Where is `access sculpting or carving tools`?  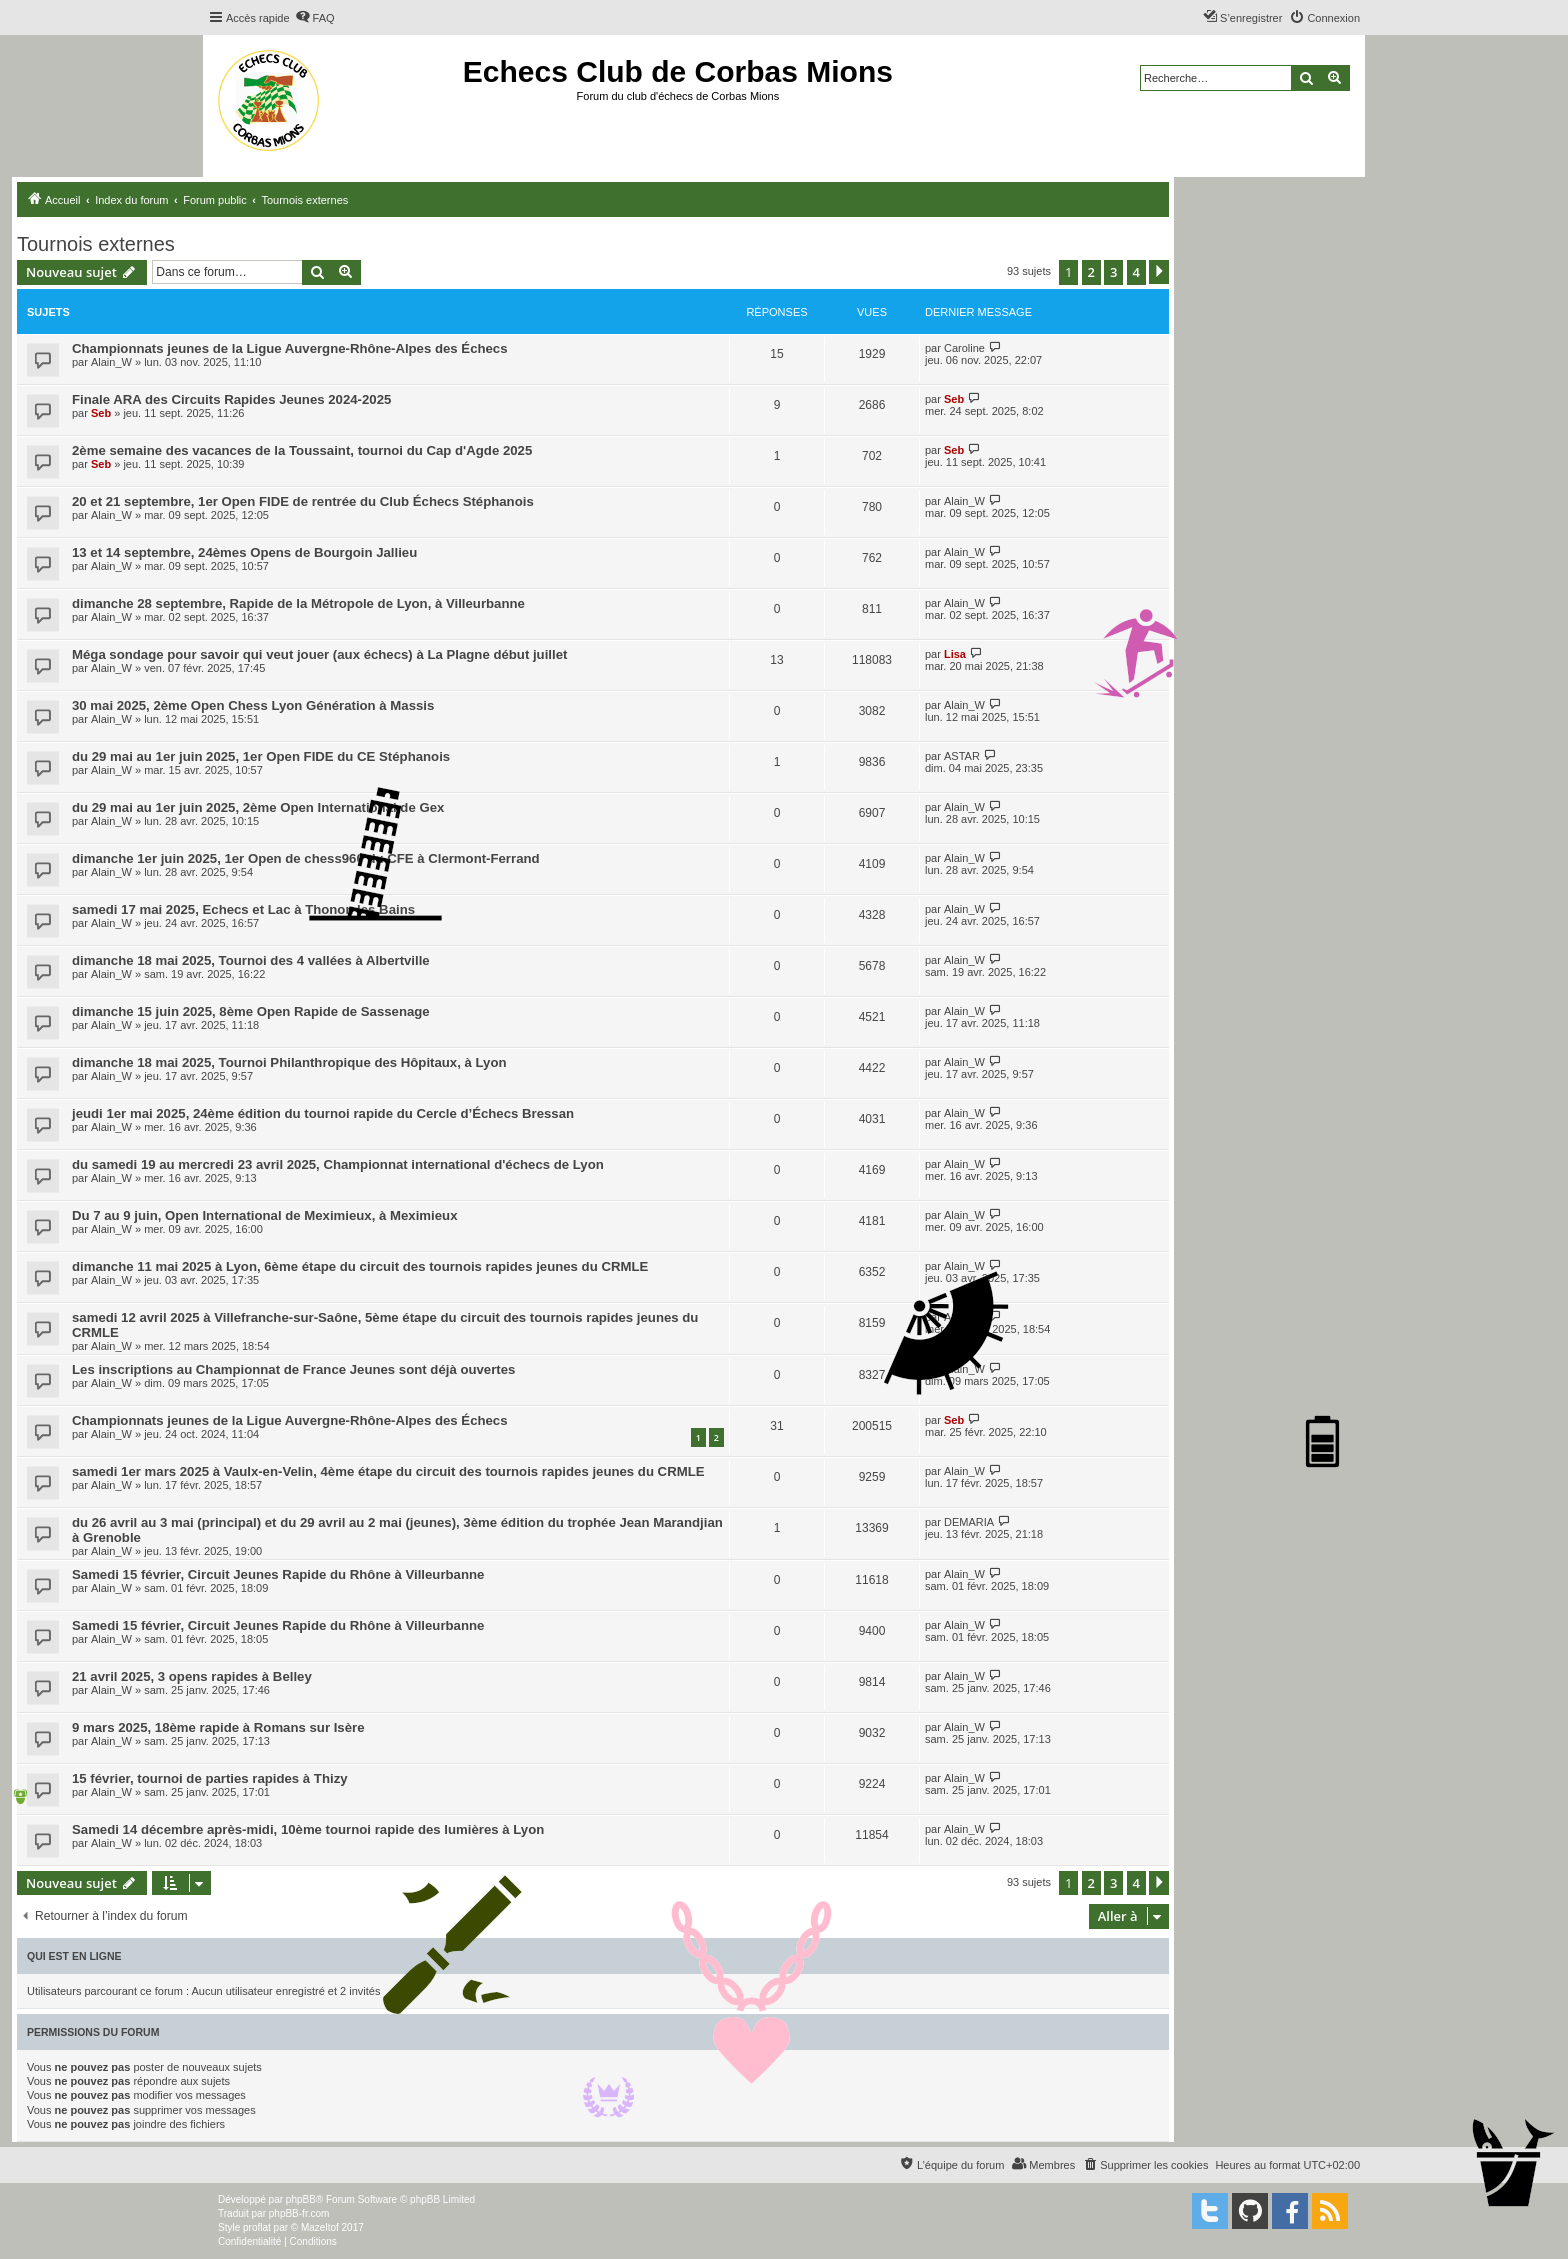 access sculpting or carving tools is located at coordinates (453, 1943).